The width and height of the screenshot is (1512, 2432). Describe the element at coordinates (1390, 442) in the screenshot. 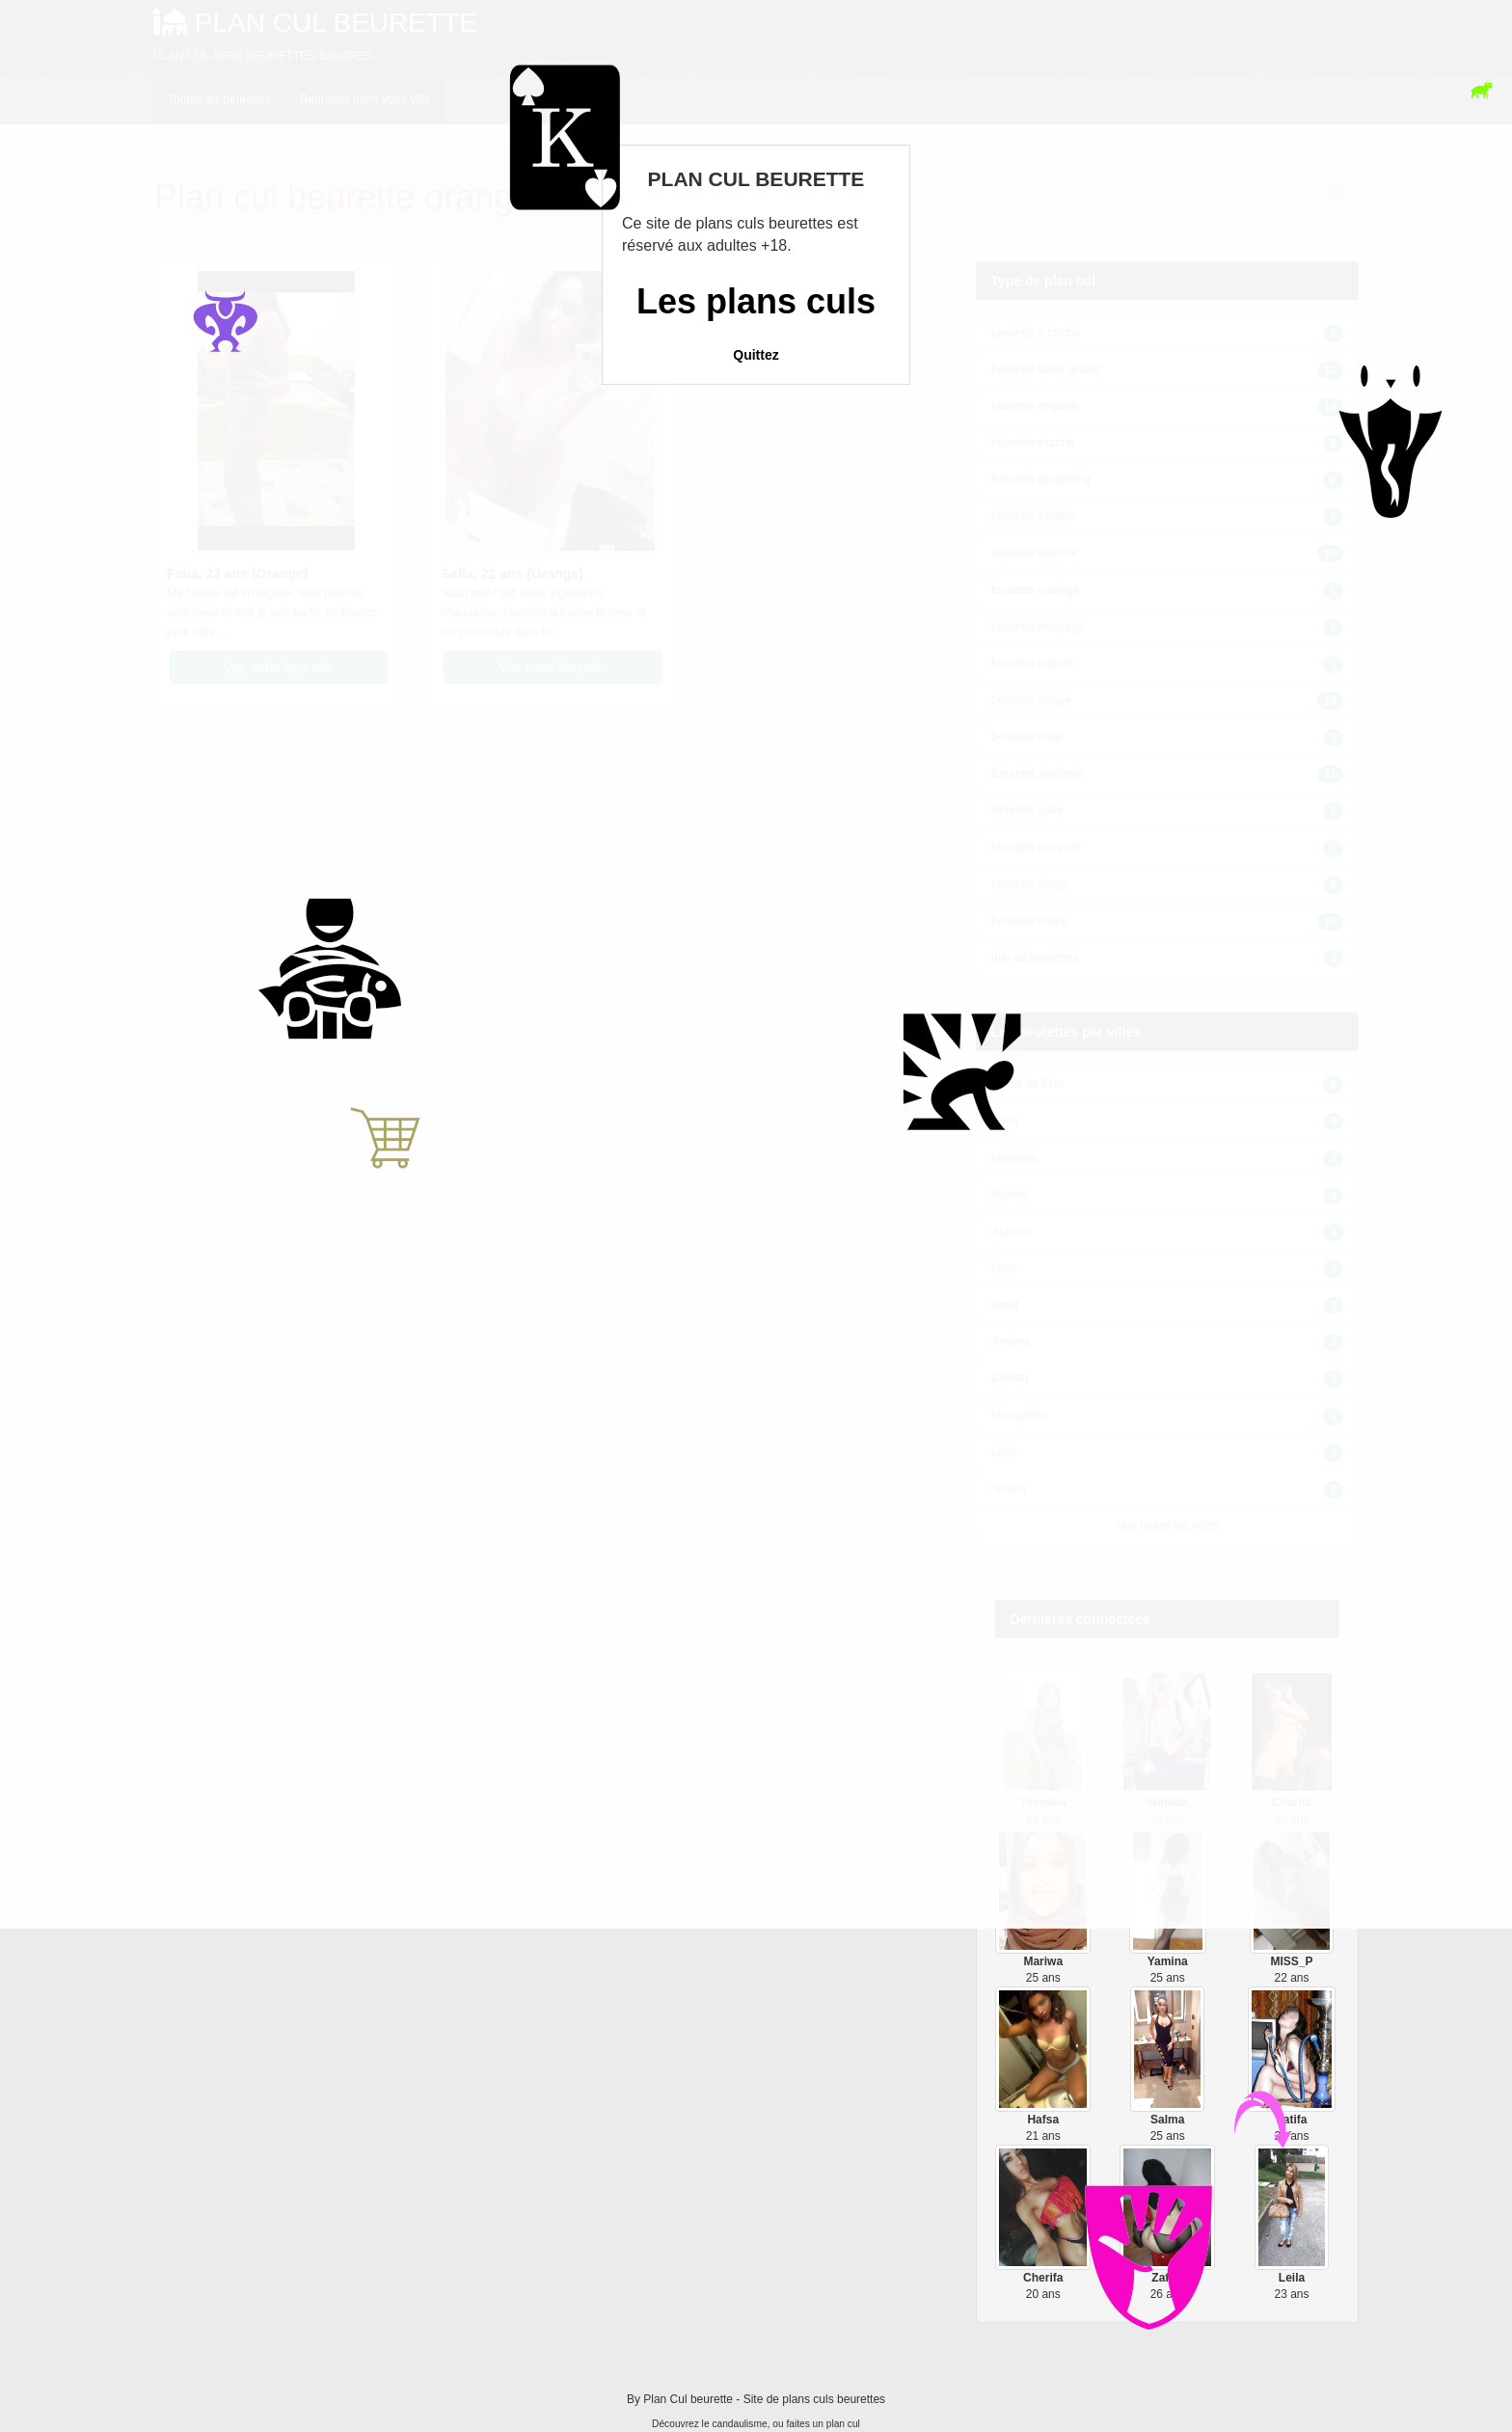

I see `cobra character or enemy type in a game` at that location.